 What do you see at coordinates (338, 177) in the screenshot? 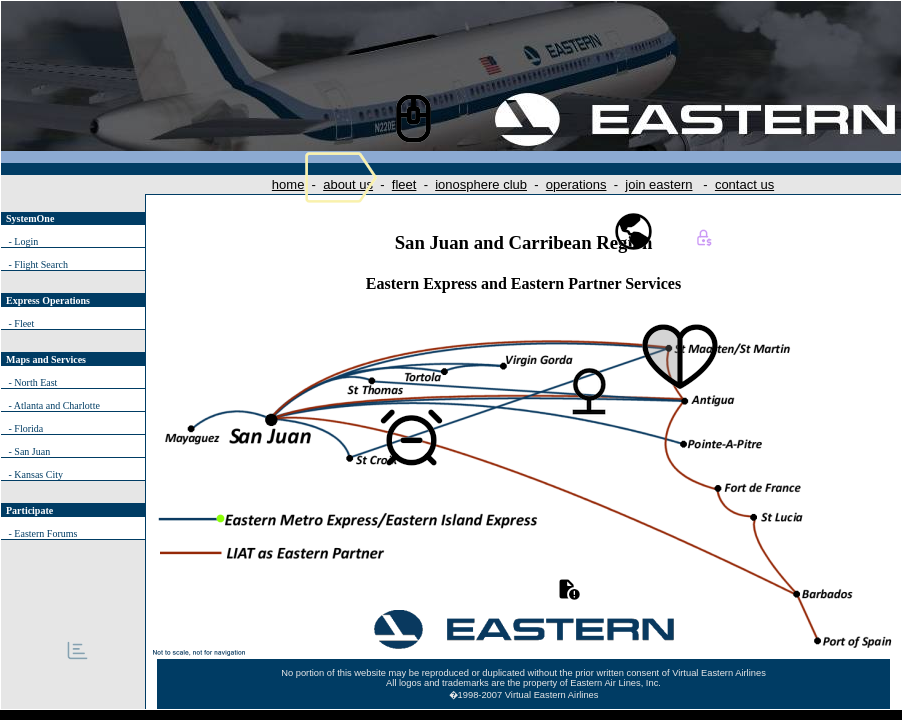
I see `add a tag or label to an item` at bounding box center [338, 177].